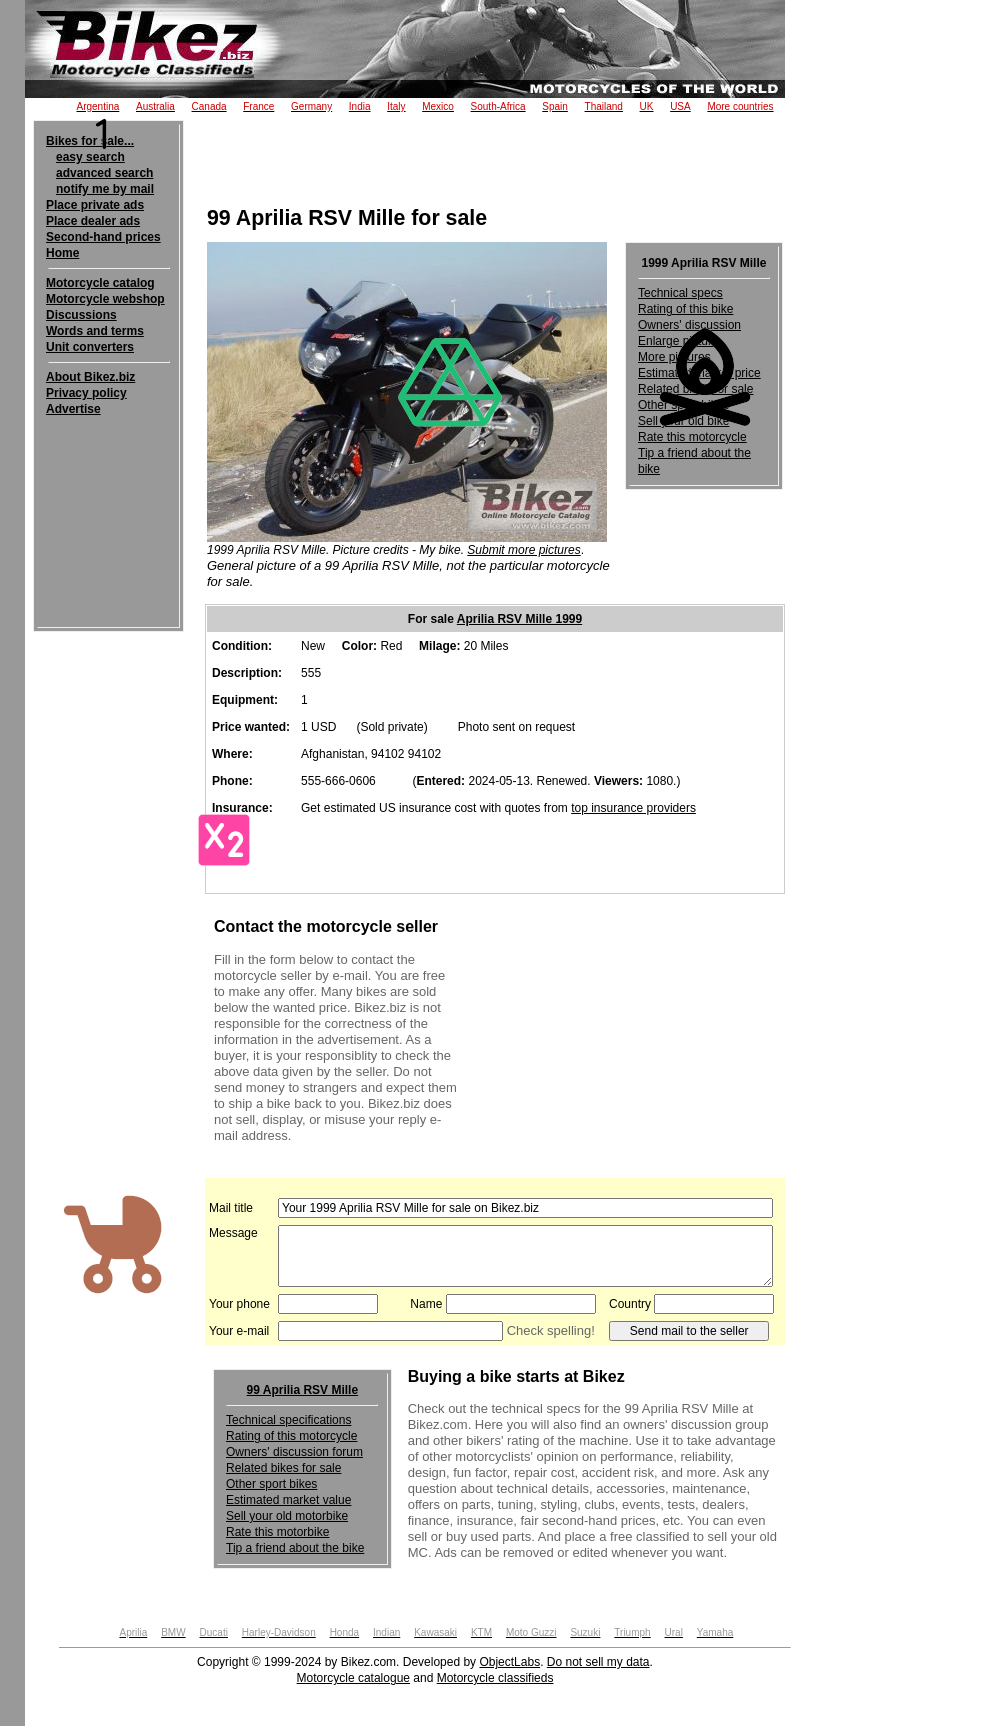 This screenshot has height=1726, width=986. I want to click on access camping or outdoor activity features, so click(705, 377).